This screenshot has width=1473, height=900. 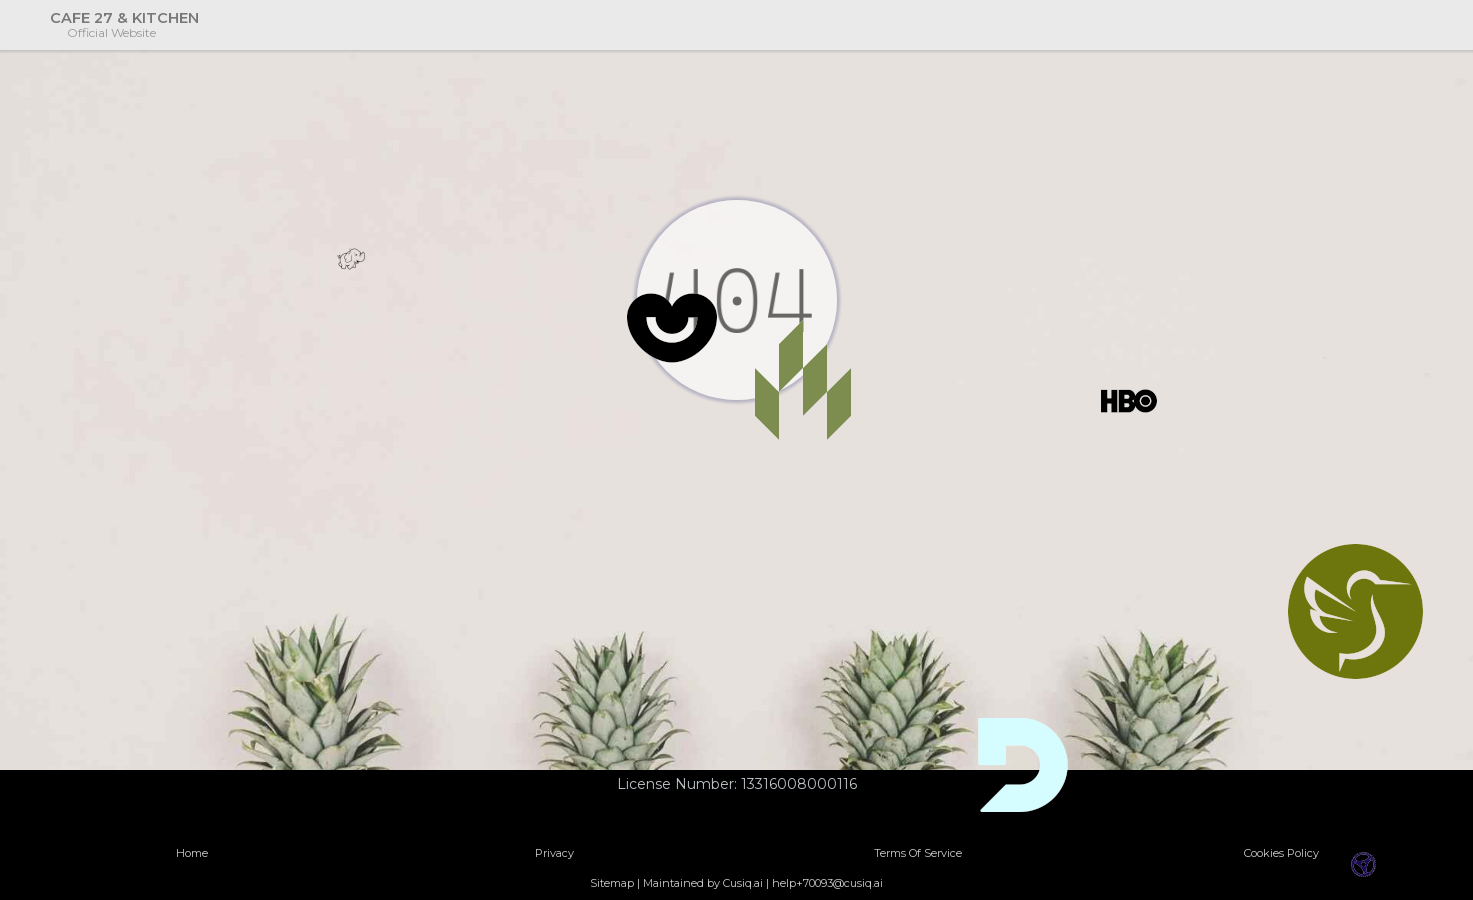 I want to click on apache hadoop platform logo, so click(x=351, y=259).